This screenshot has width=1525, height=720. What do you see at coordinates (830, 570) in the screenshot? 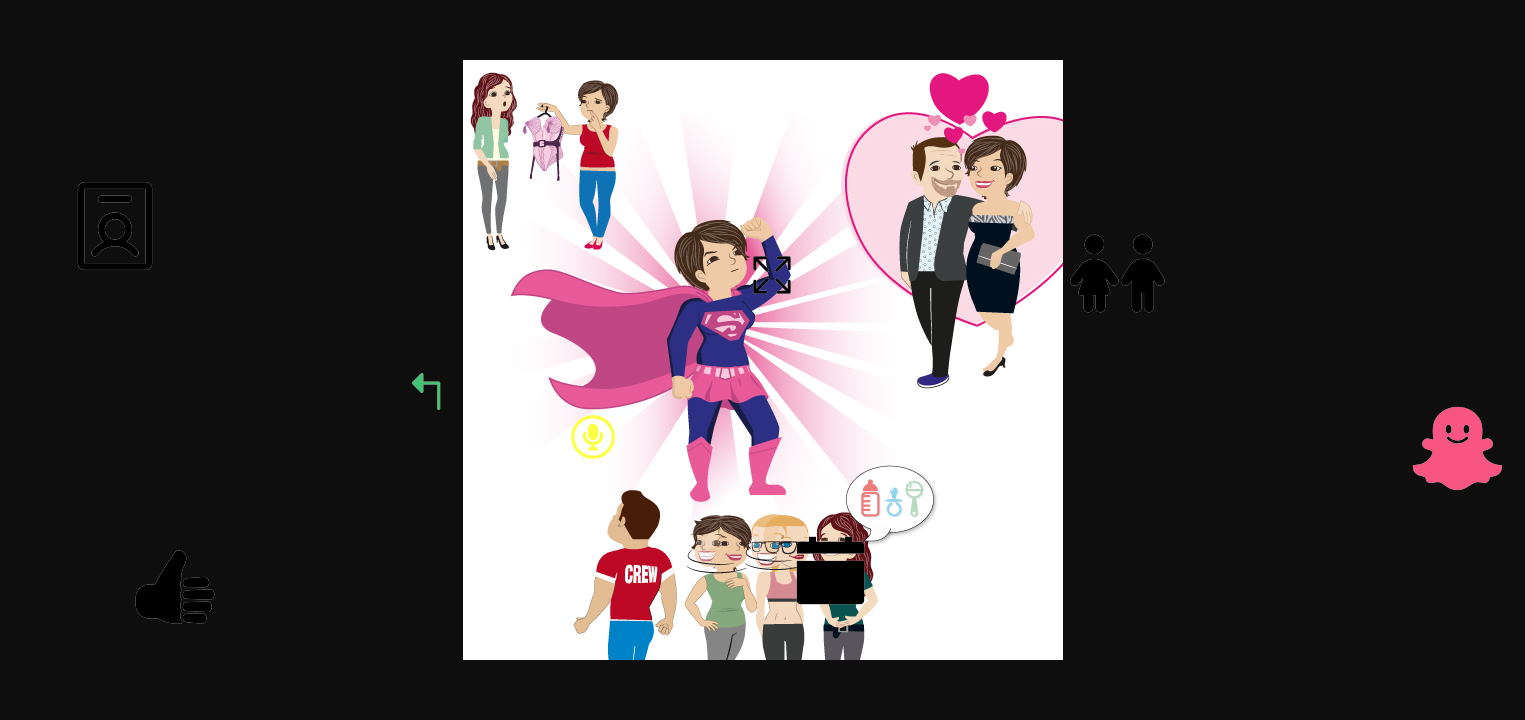
I see `view calendar with no events` at bounding box center [830, 570].